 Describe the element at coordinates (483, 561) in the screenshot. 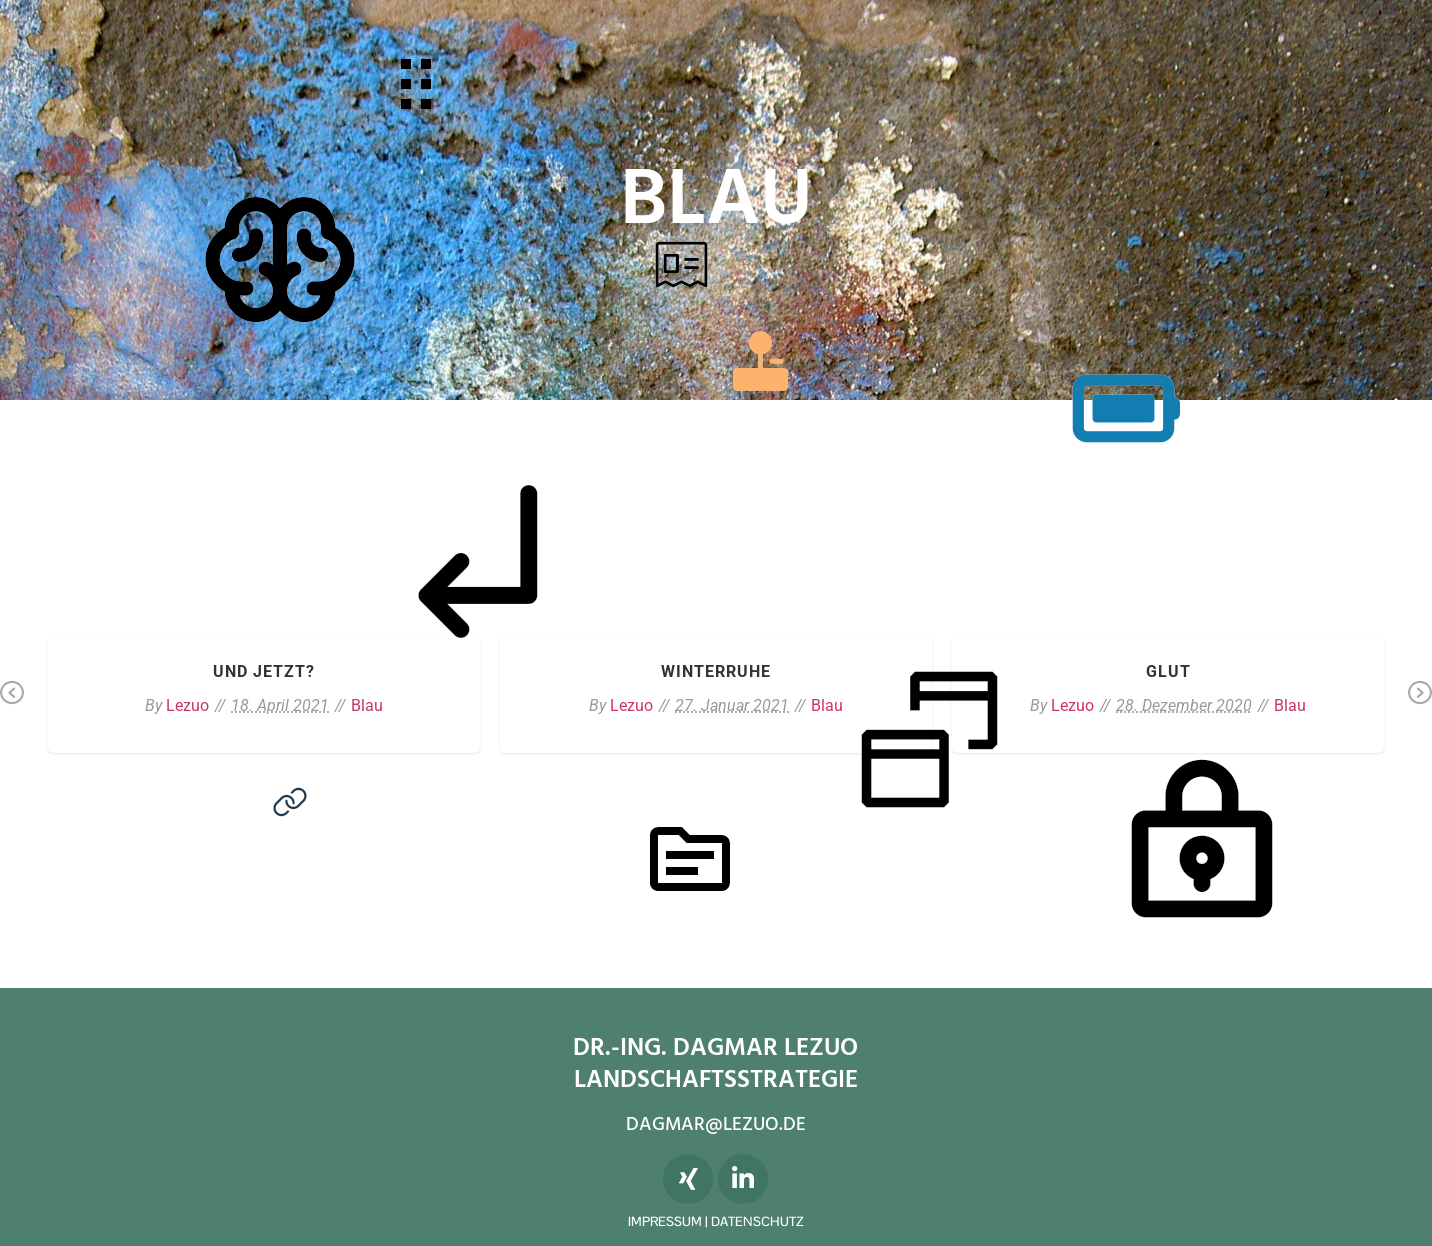

I see `return to previous line or item` at that location.